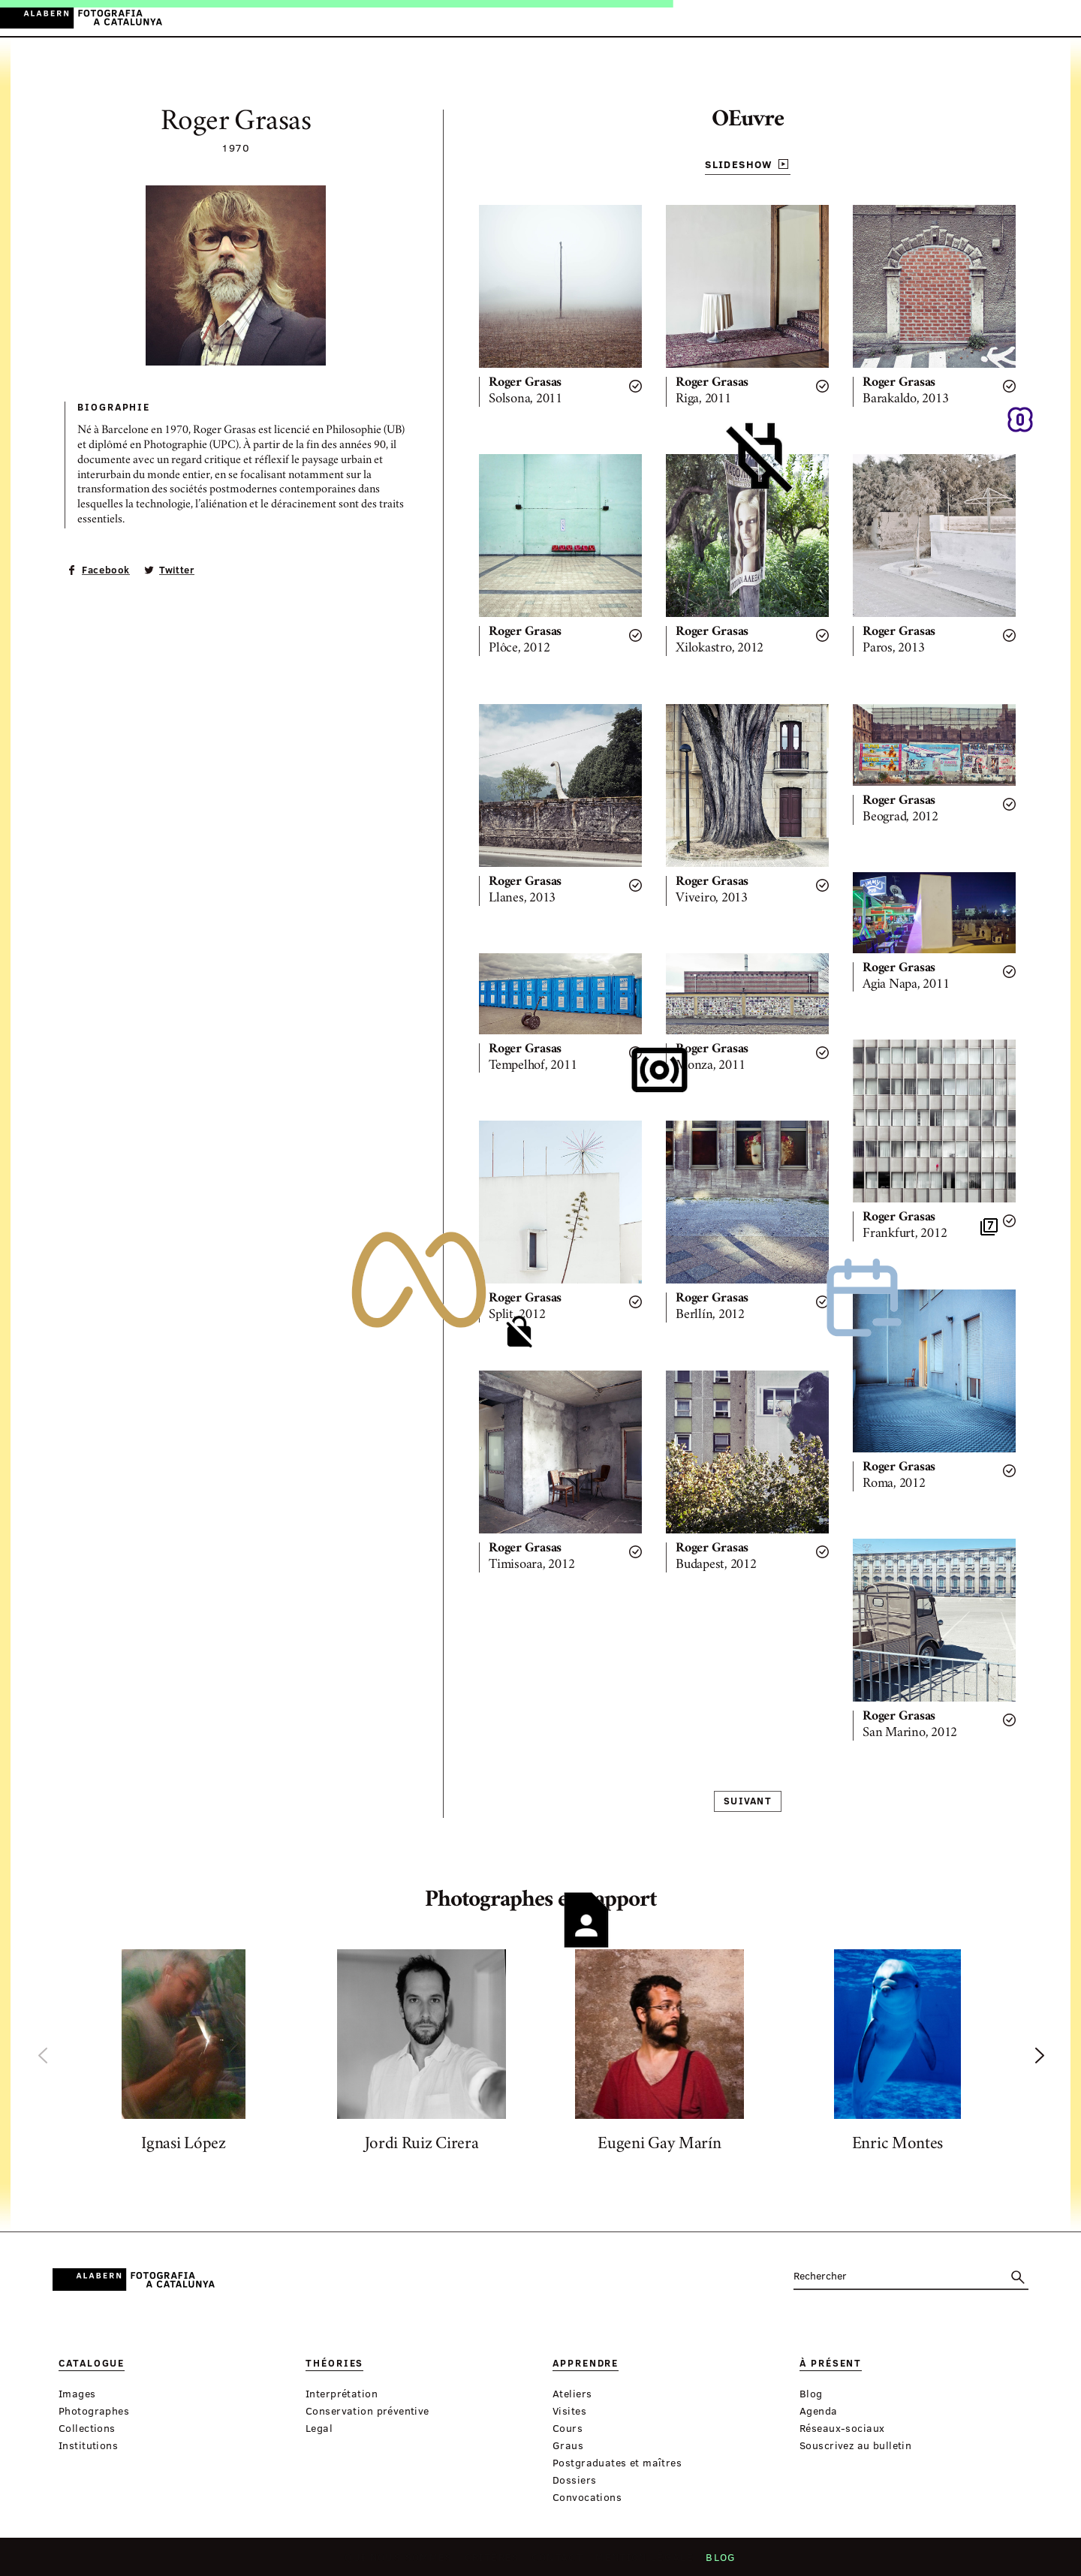 The width and height of the screenshot is (1081, 2576). What do you see at coordinates (862, 1297) in the screenshot?
I see `remove an event from your calendar` at bounding box center [862, 1297].